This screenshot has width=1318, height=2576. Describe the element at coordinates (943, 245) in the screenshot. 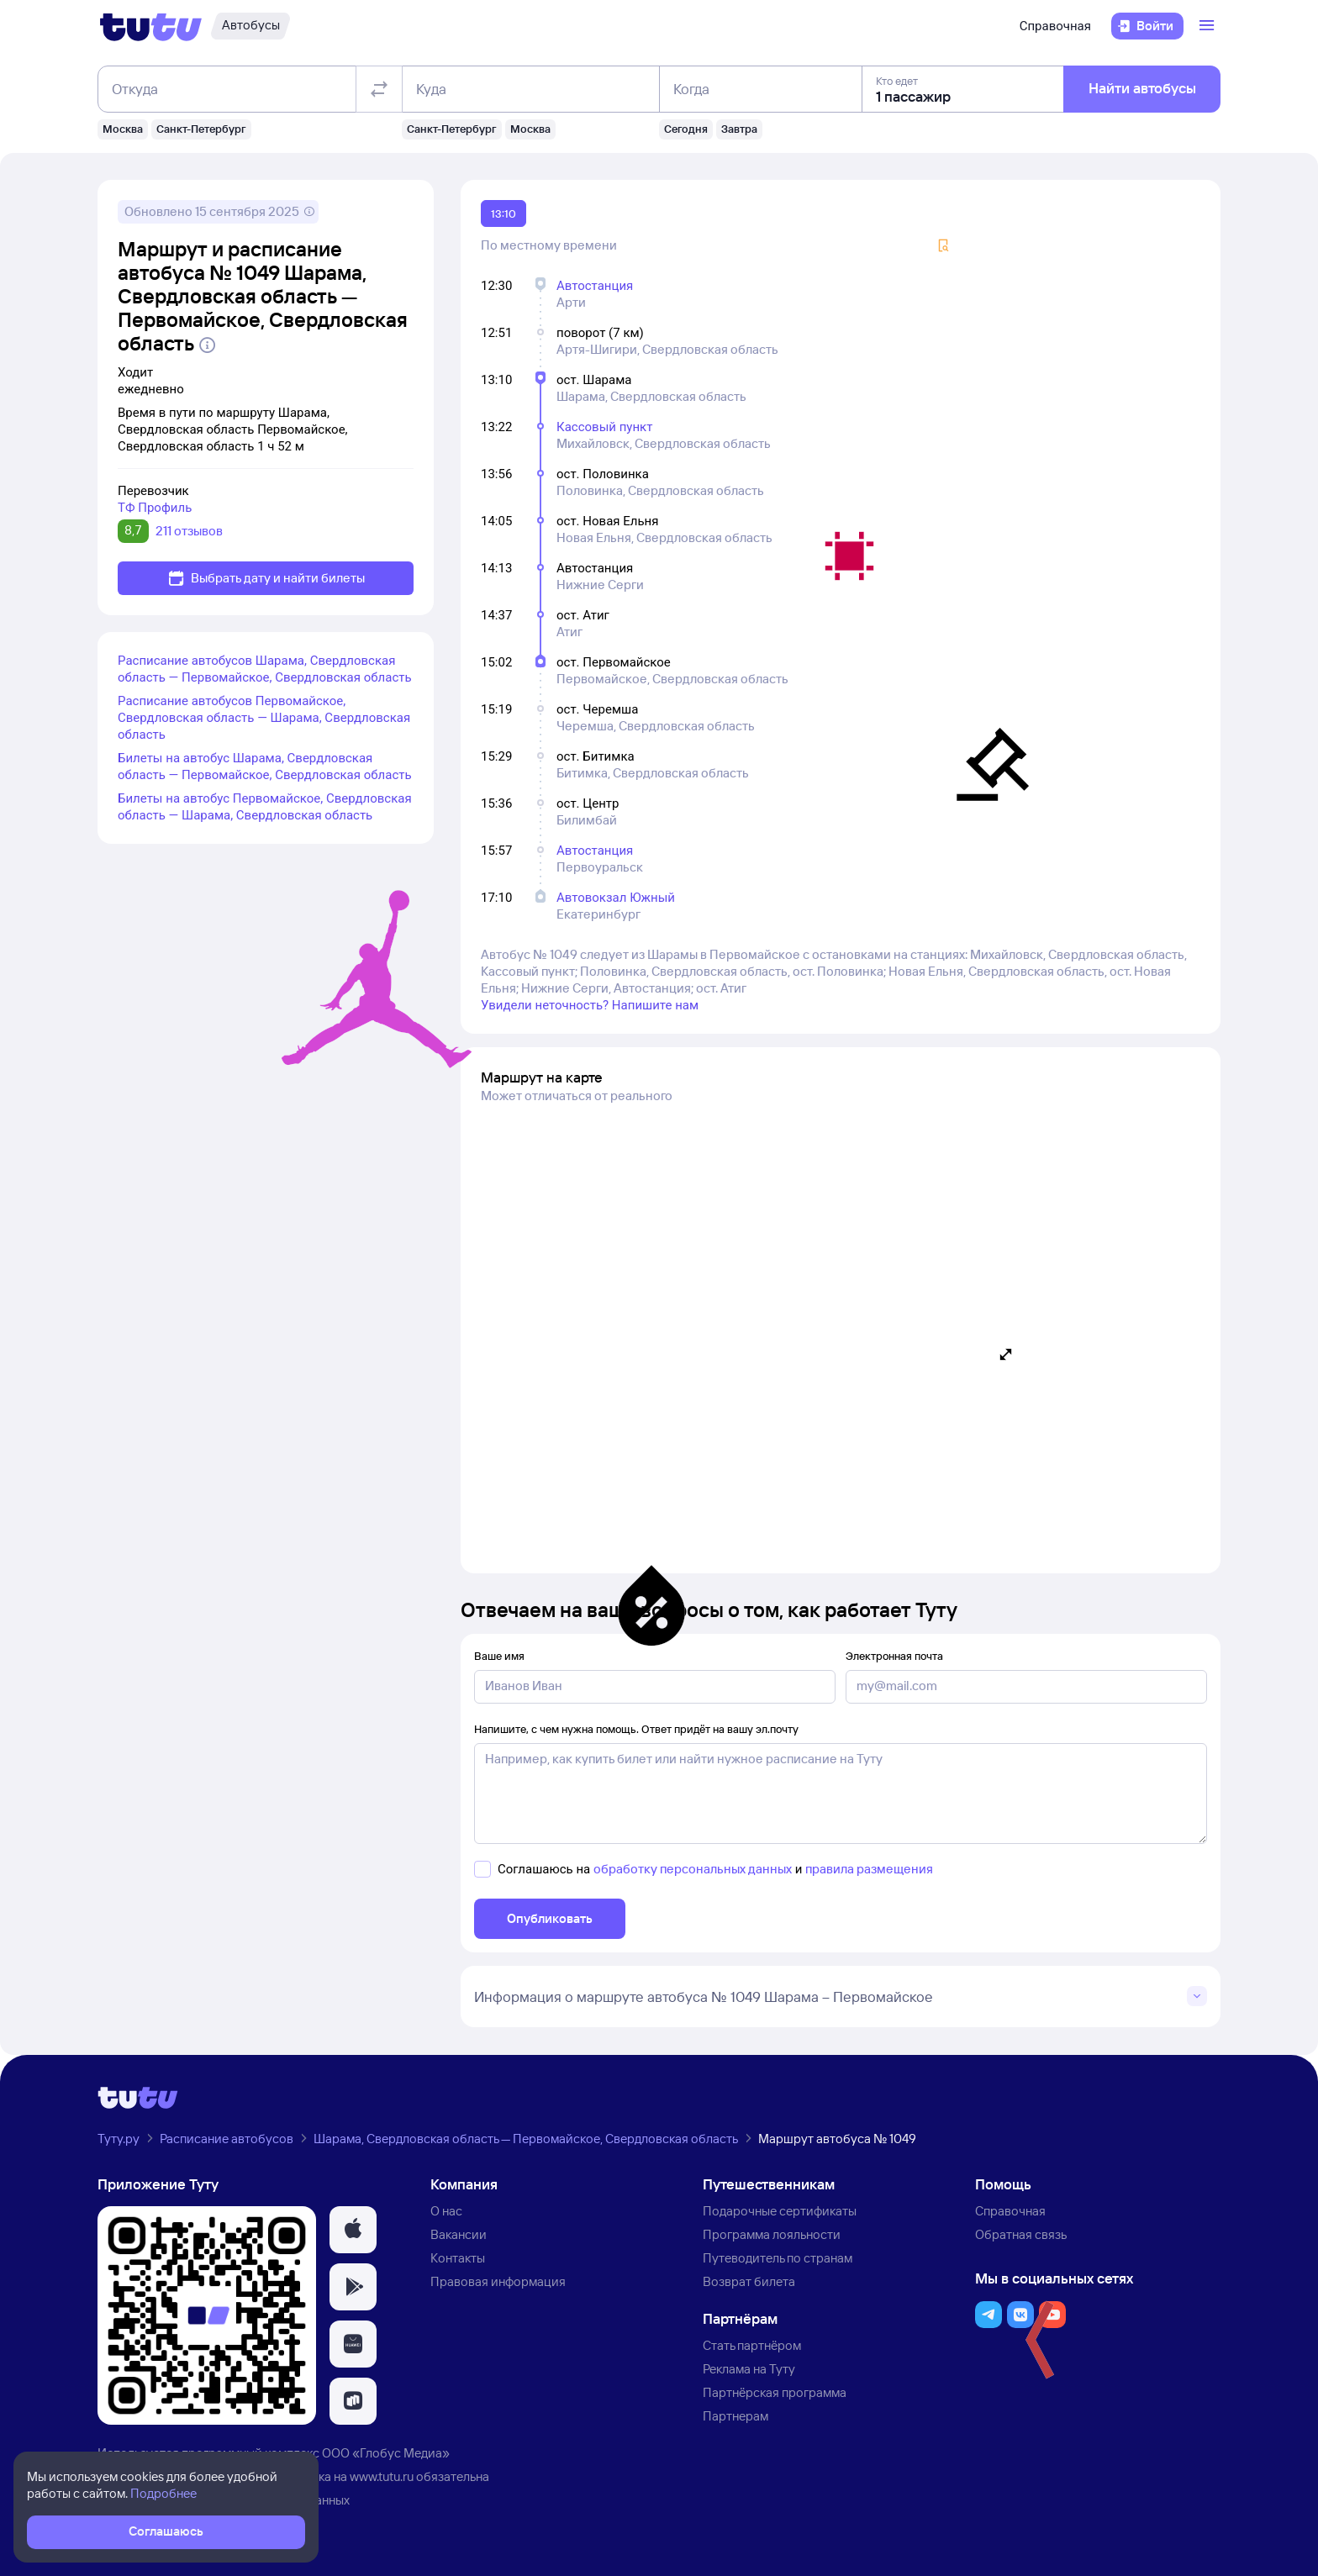

I see `find my phone feature` at that location.